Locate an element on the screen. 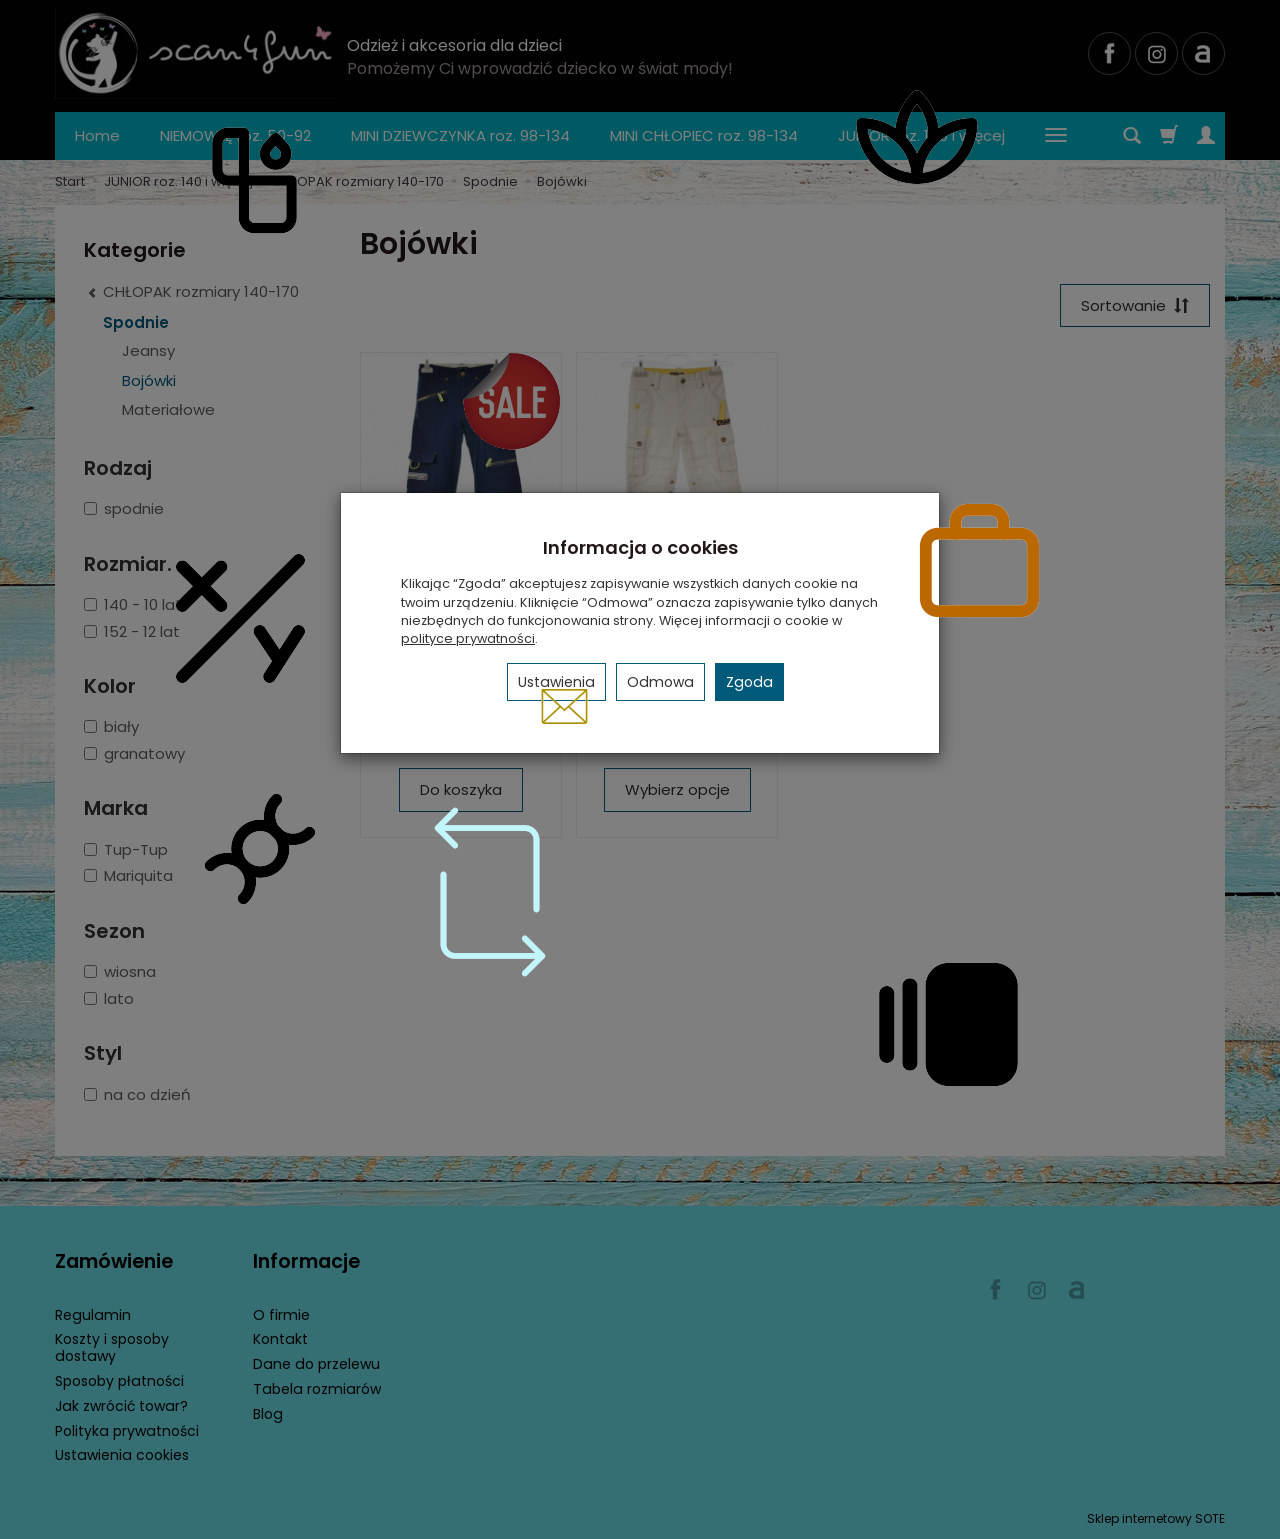 The image size is (1280, 1539). rotate device orientation is located at coordinates (490, 892).